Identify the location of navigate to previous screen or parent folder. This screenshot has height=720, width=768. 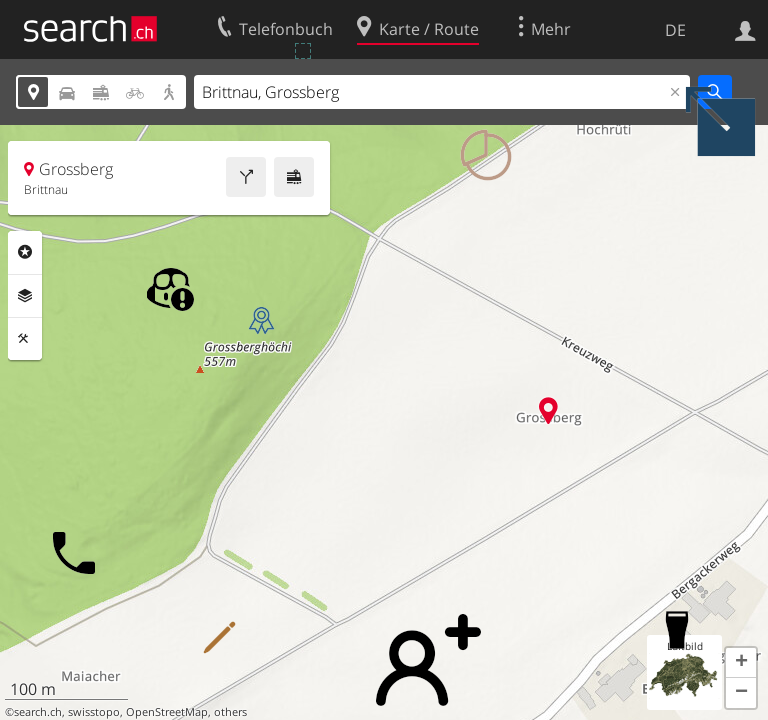
(720, 121).